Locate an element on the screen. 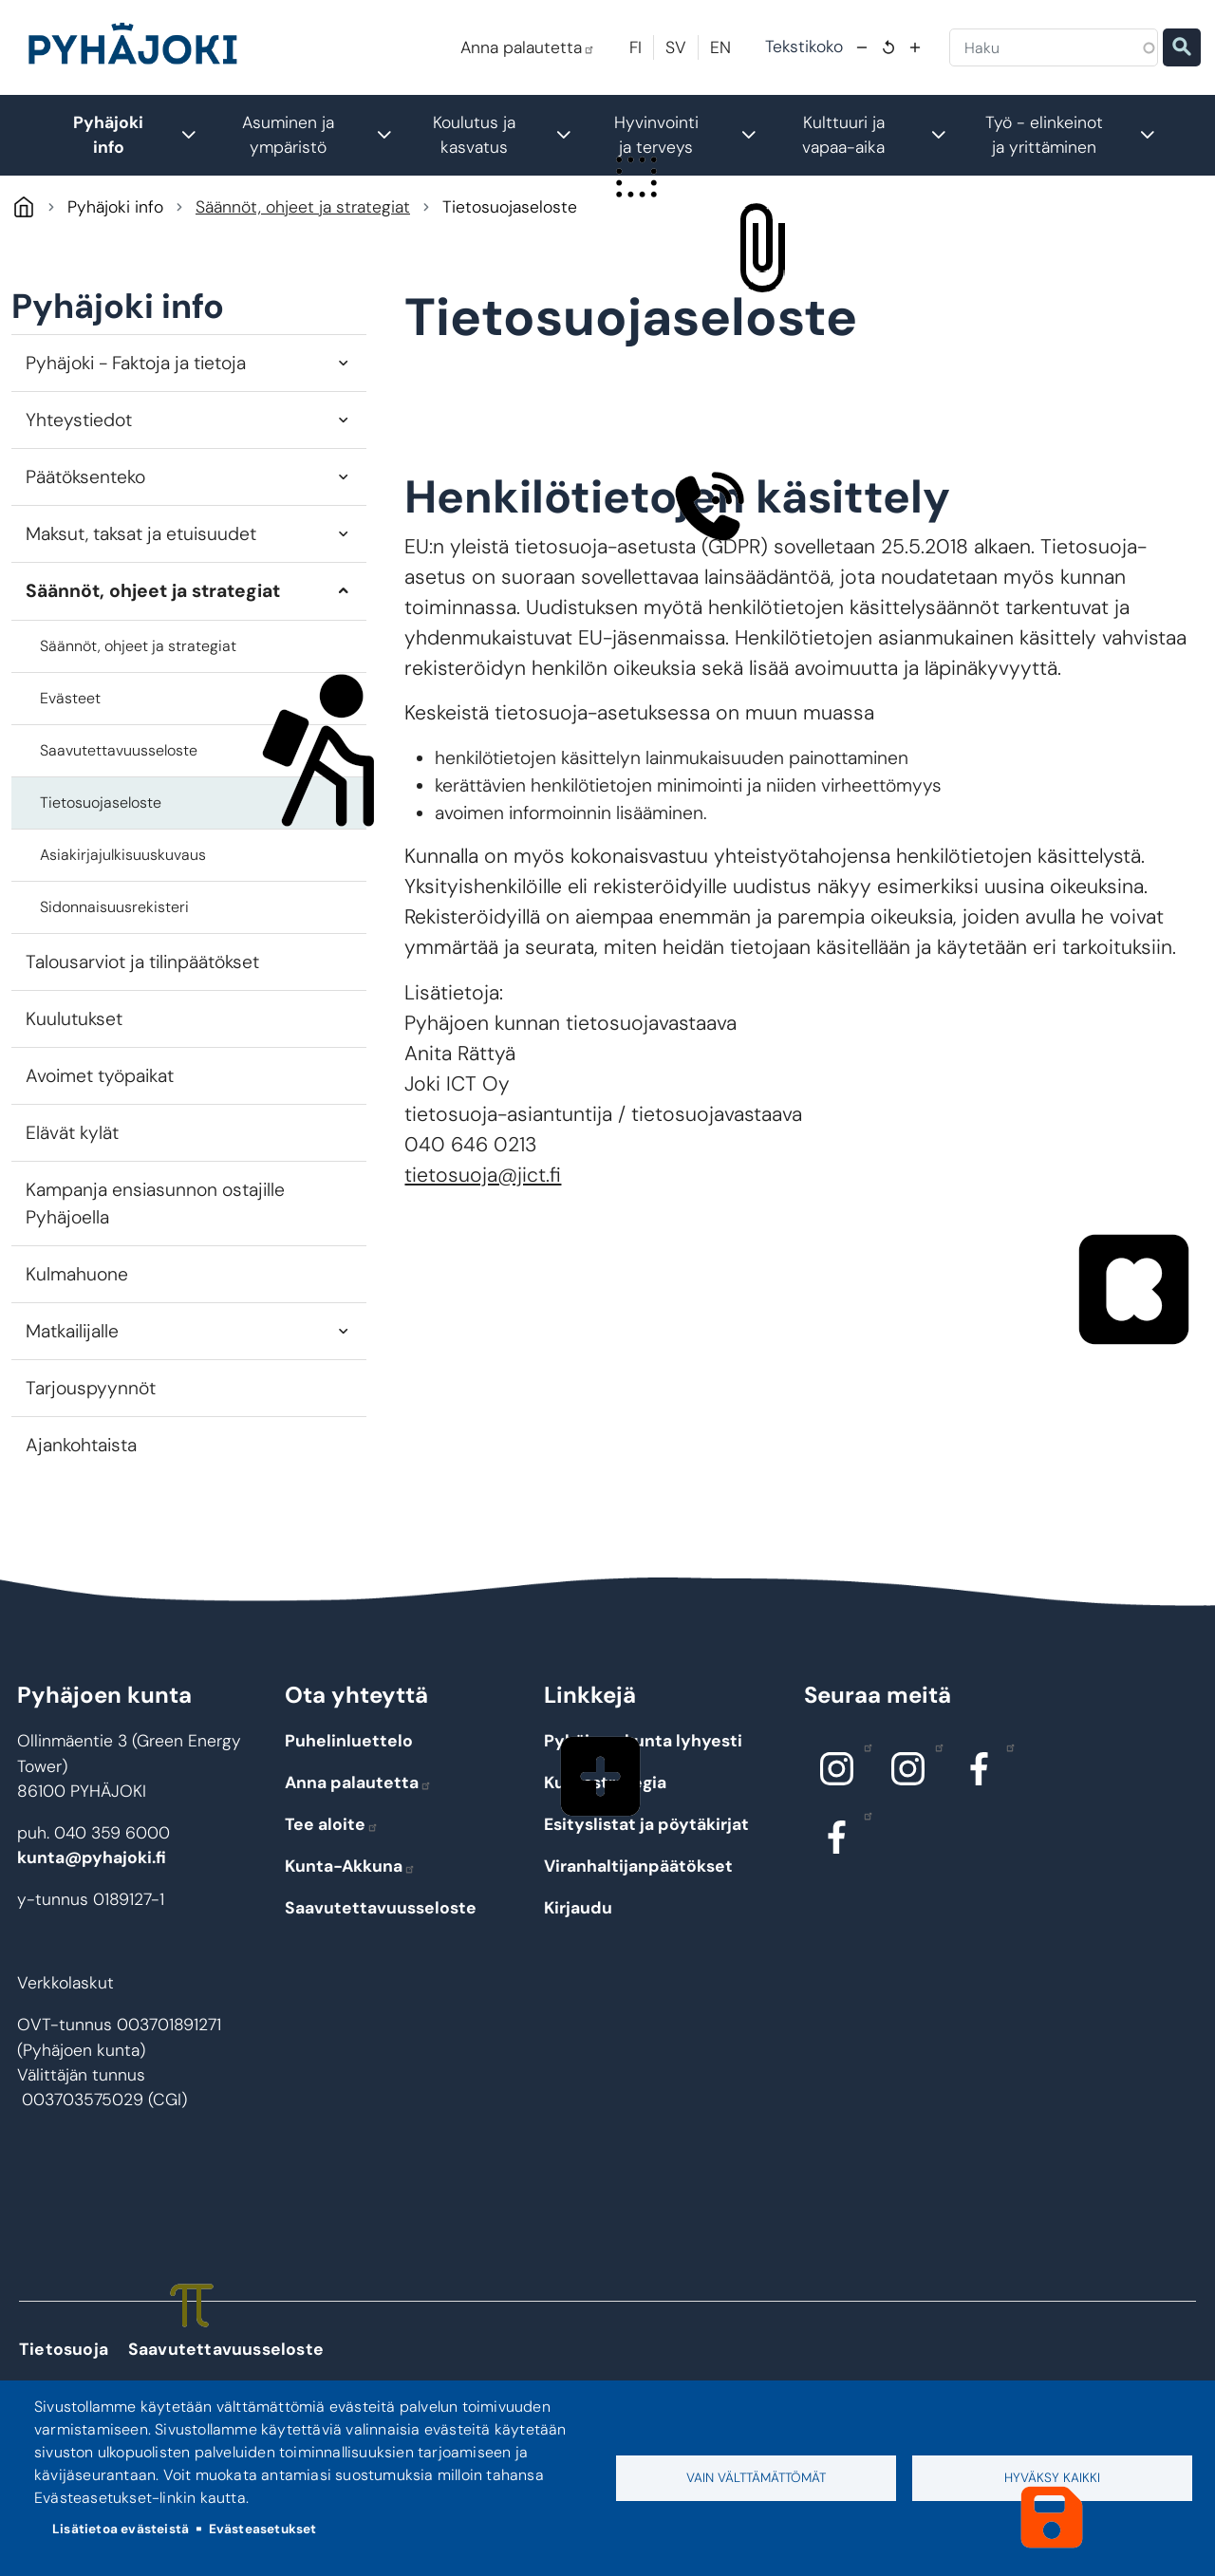 The width and height of the screenshot is (1215, 2576). add a new item is located at coordinates (600, 1776).